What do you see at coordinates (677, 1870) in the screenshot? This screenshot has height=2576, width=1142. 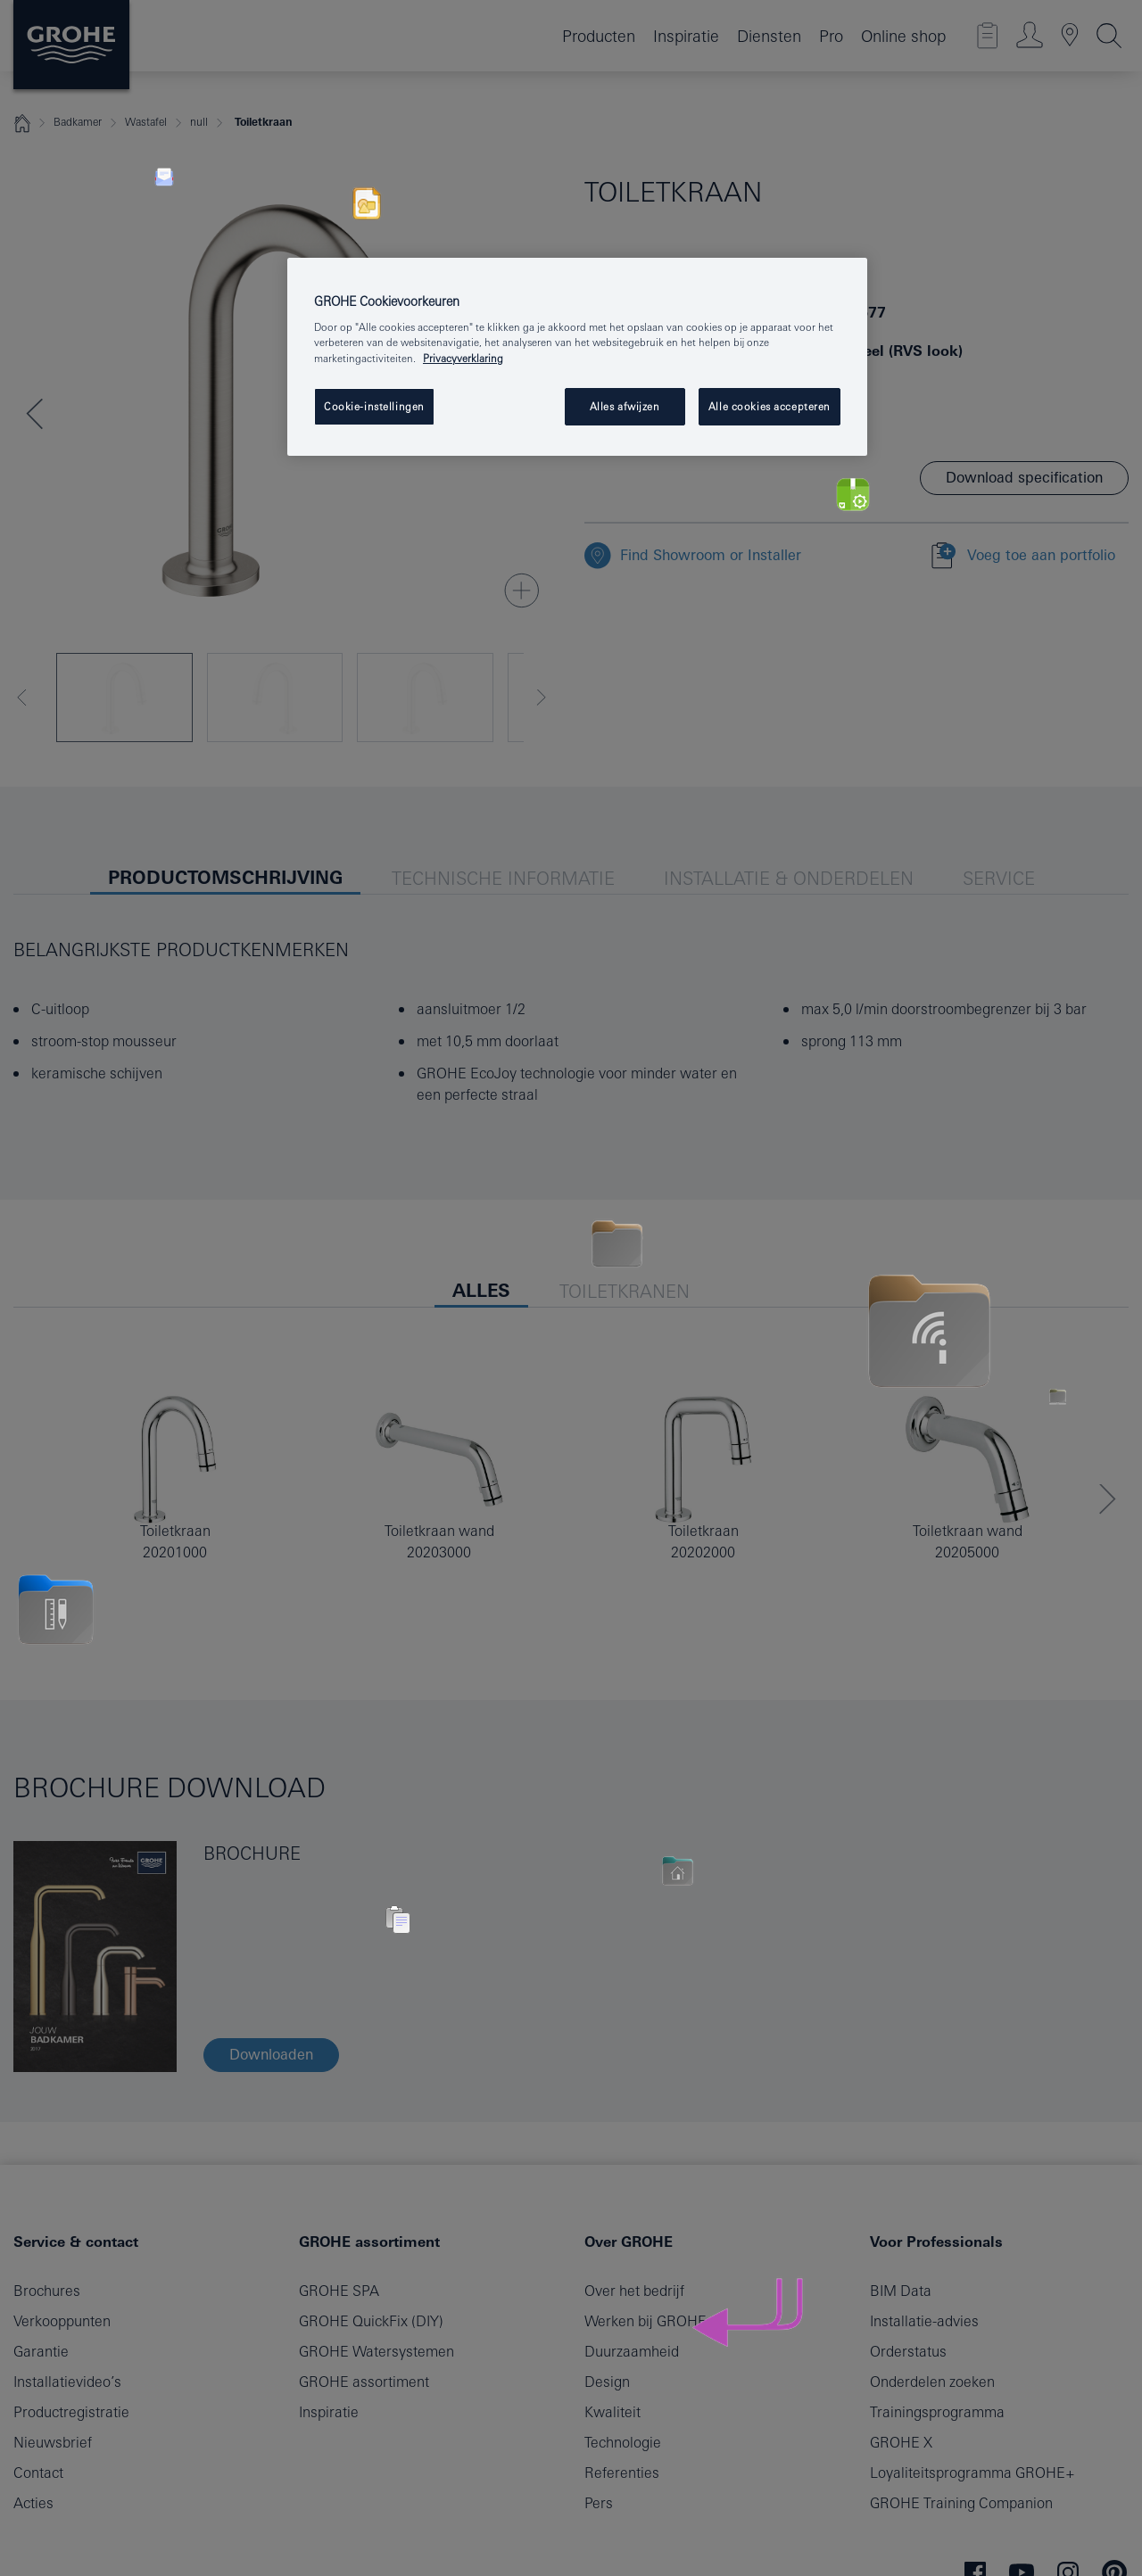 I see `access your home folder or personal files` at bounding box center [677, 1870].